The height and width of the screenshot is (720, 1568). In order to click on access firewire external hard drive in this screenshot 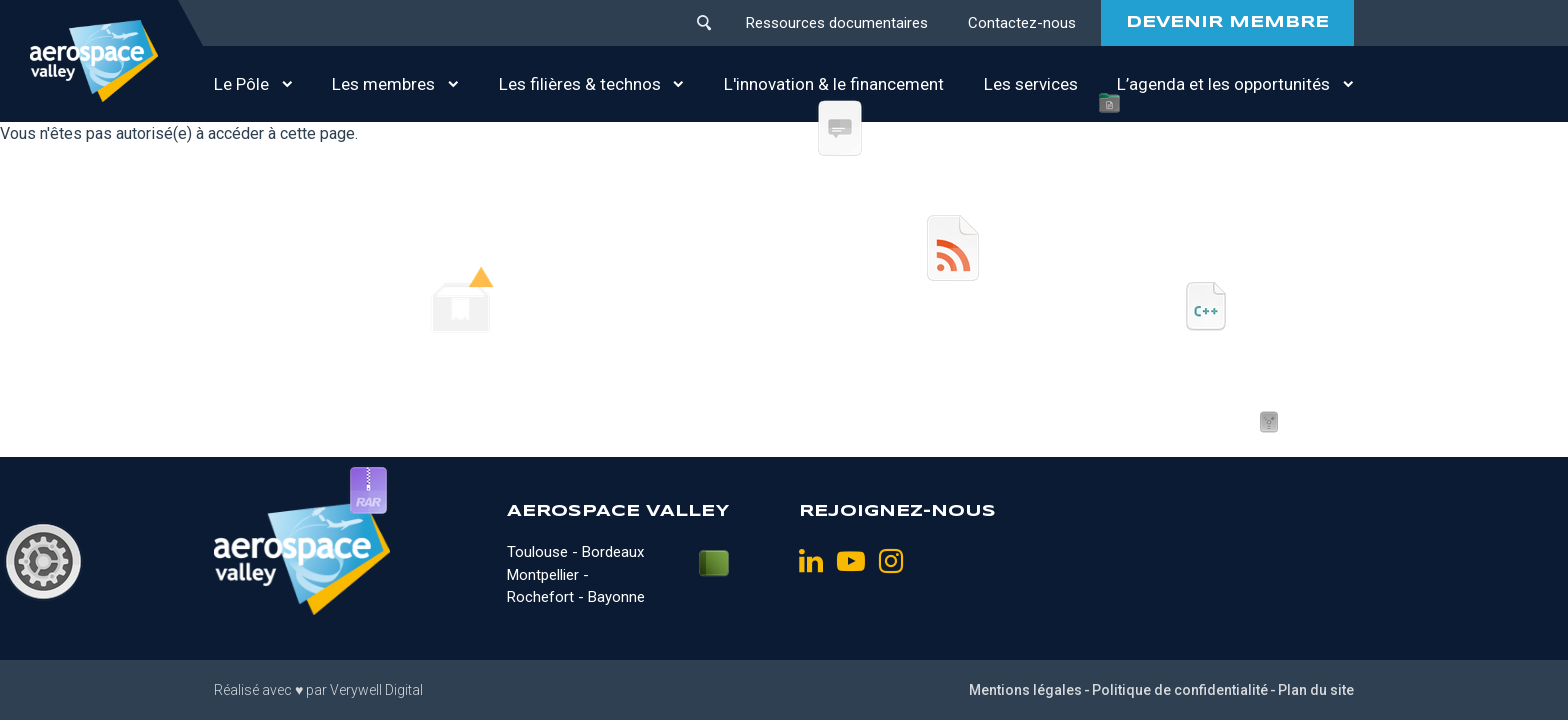, I will do `click(1269, 422)`.